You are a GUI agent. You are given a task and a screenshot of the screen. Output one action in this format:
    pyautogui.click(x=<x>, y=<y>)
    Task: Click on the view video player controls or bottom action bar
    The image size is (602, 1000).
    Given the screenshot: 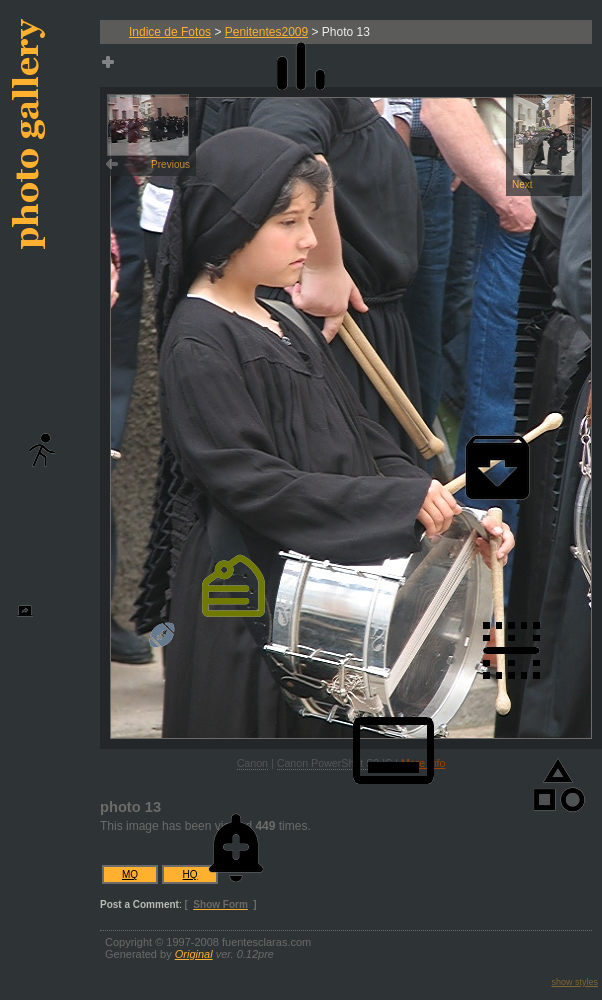 What is the action you would take?
    pyautogui.click(x=393, y=750)
    